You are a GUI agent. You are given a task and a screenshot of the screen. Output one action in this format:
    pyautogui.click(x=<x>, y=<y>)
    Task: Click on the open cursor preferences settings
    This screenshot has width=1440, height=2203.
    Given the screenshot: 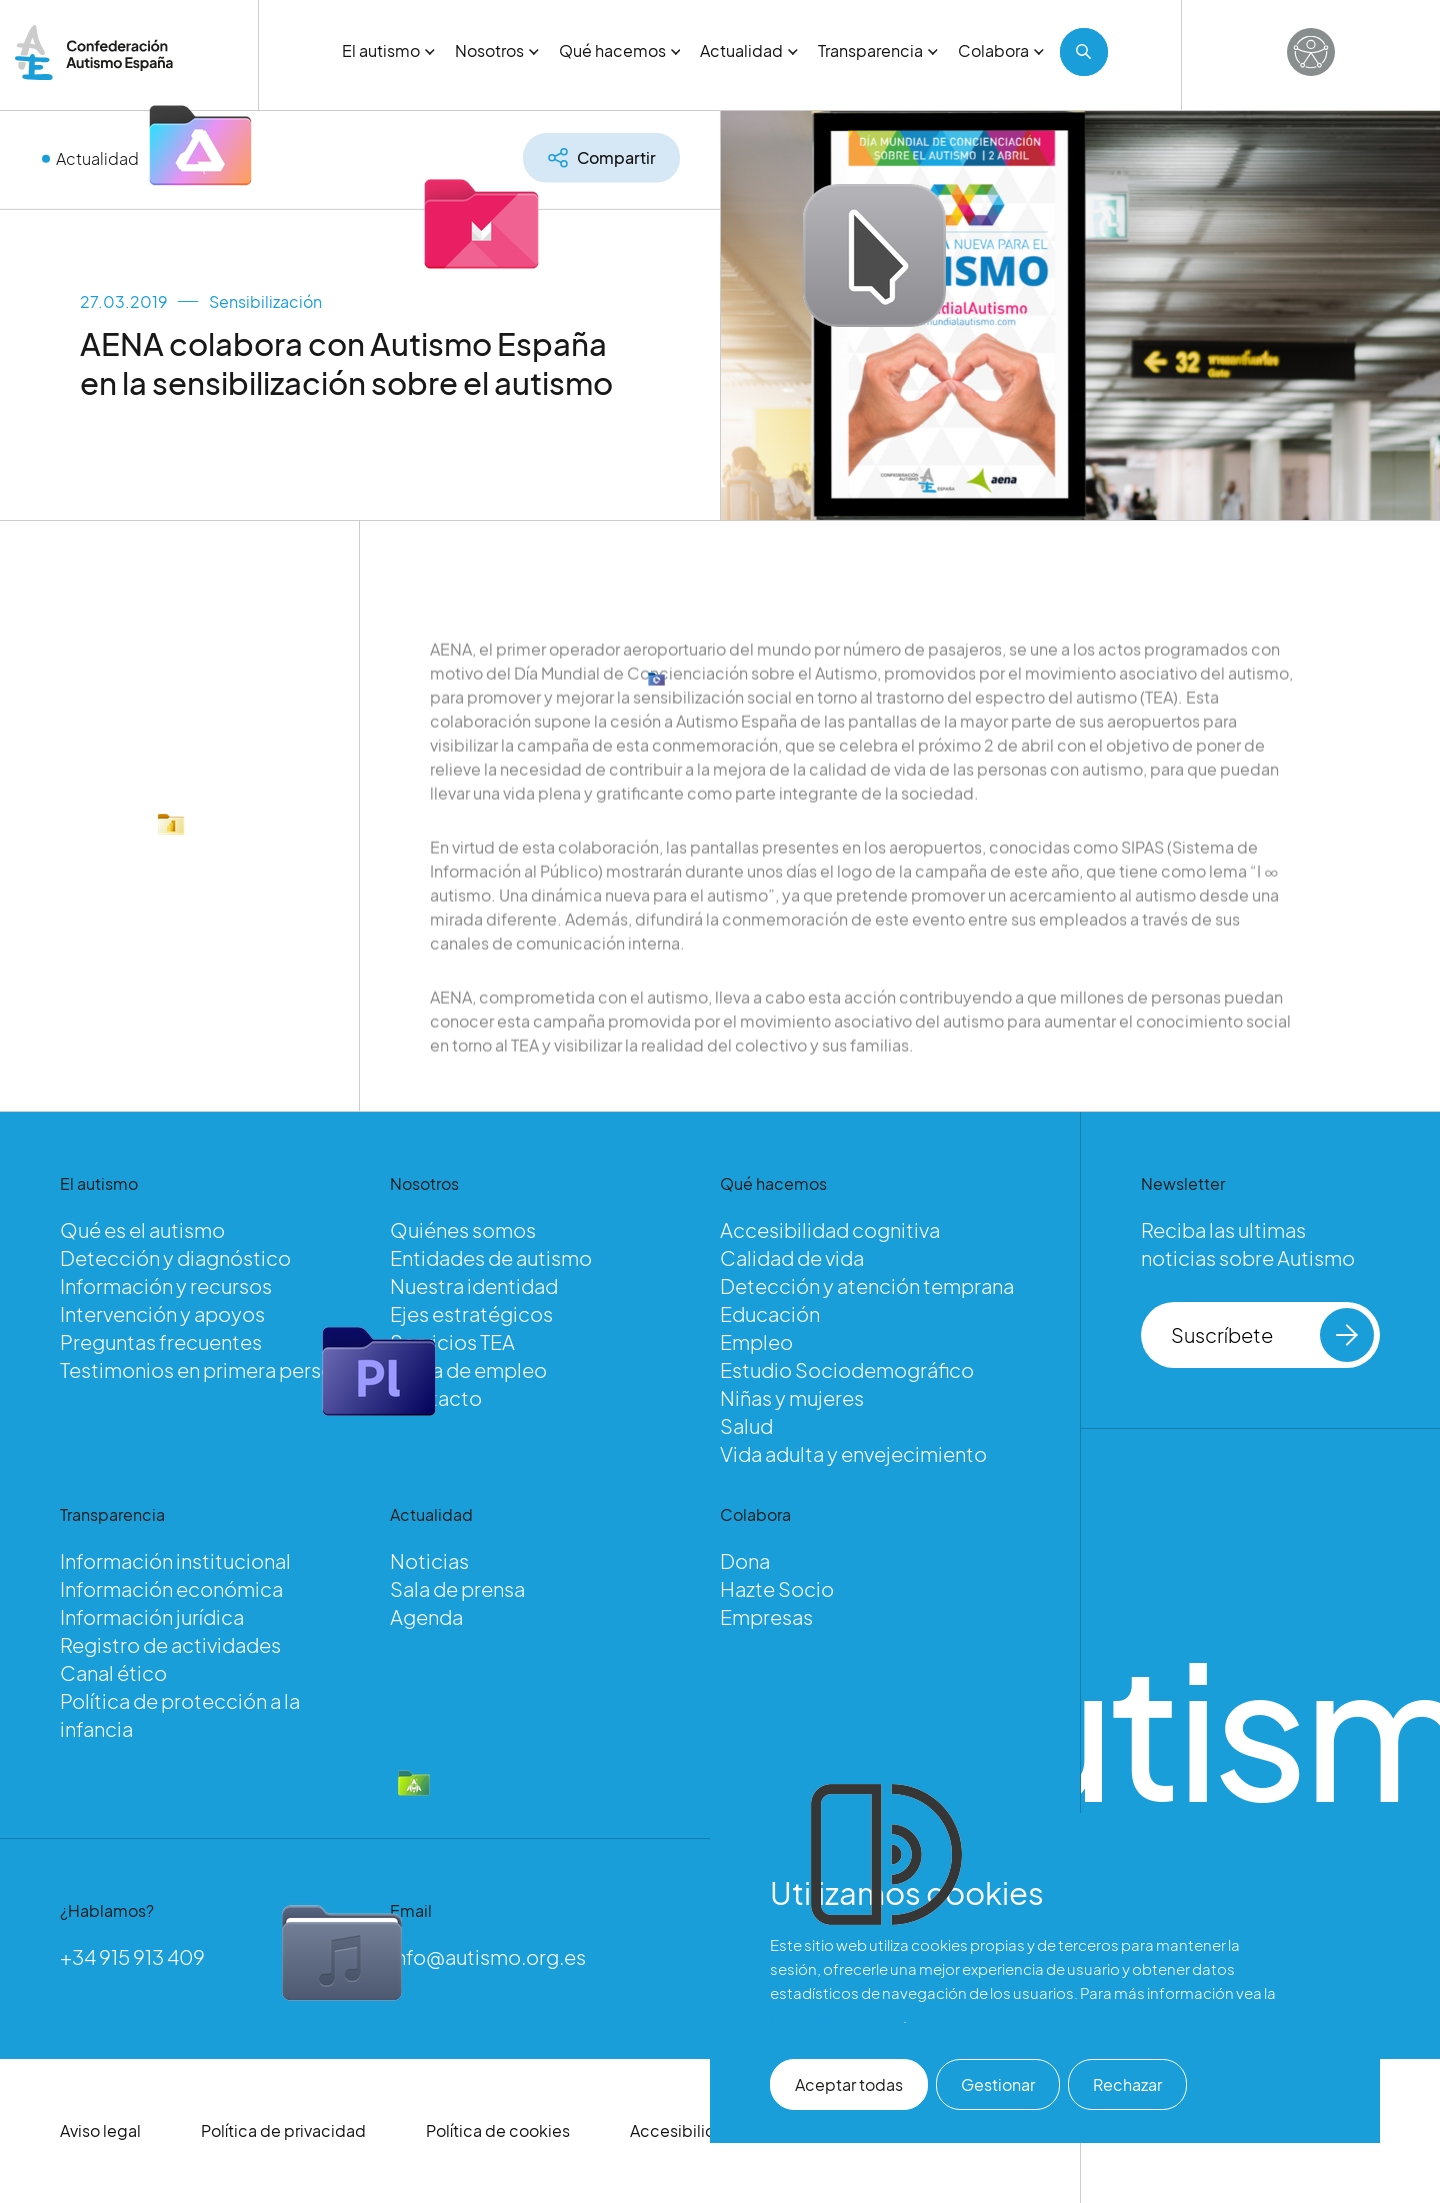 What is the action you would take?
    pyautogui.click(x=874, y=255)
    